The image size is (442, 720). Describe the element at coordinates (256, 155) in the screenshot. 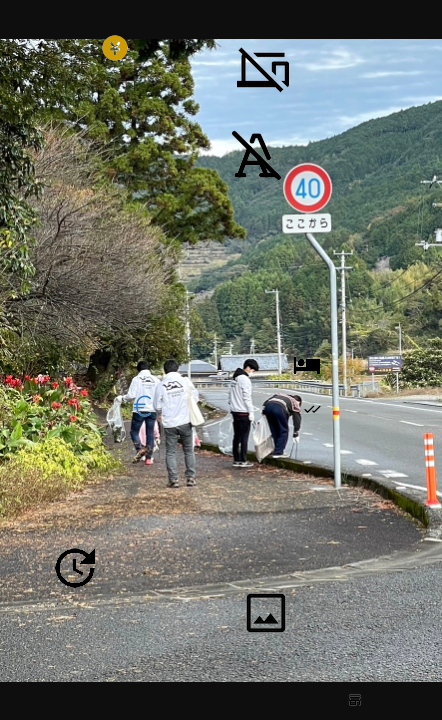

I see `disable text formatting options` at that location.